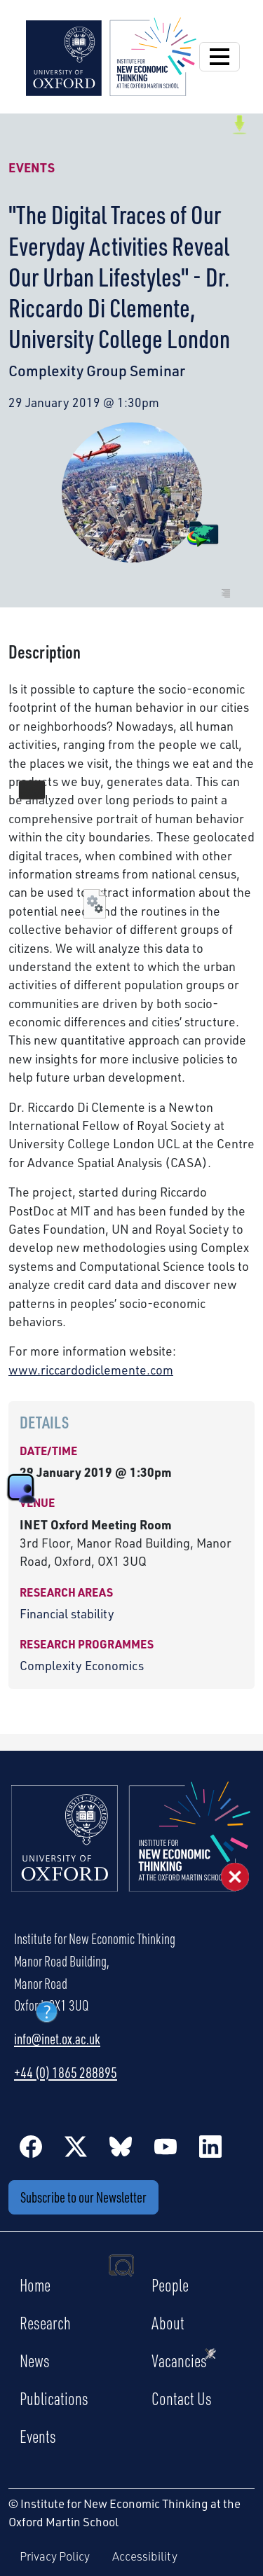 The image size is (263, 2576). What do you see at coordinates (20, 1487) in the screenshot?
I see `share your screen with others` at bounding box center [20, 1487].